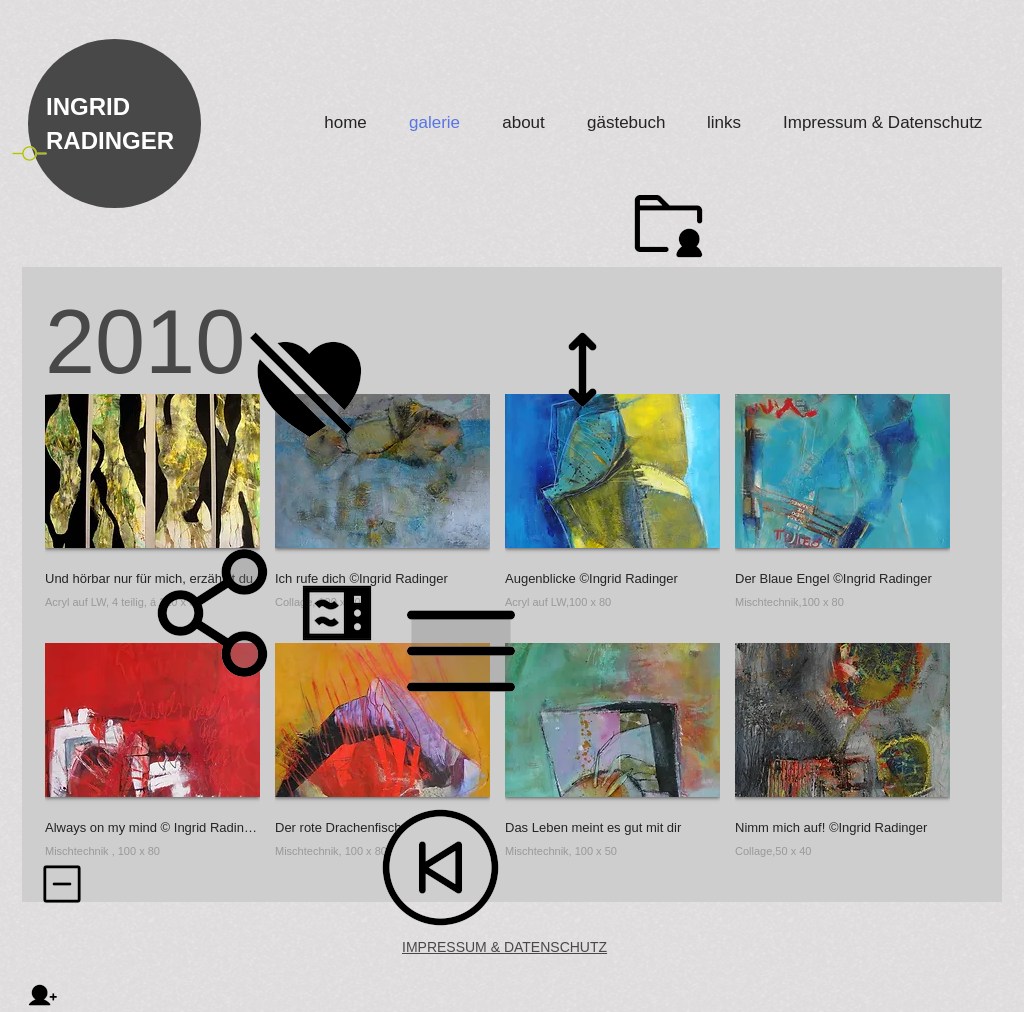 This screenshot has height=1012, width=1024. What do you see at coordinates (217, 613) in the screenshot?
I see `share content to social networks` at bounding box center [217, 613].